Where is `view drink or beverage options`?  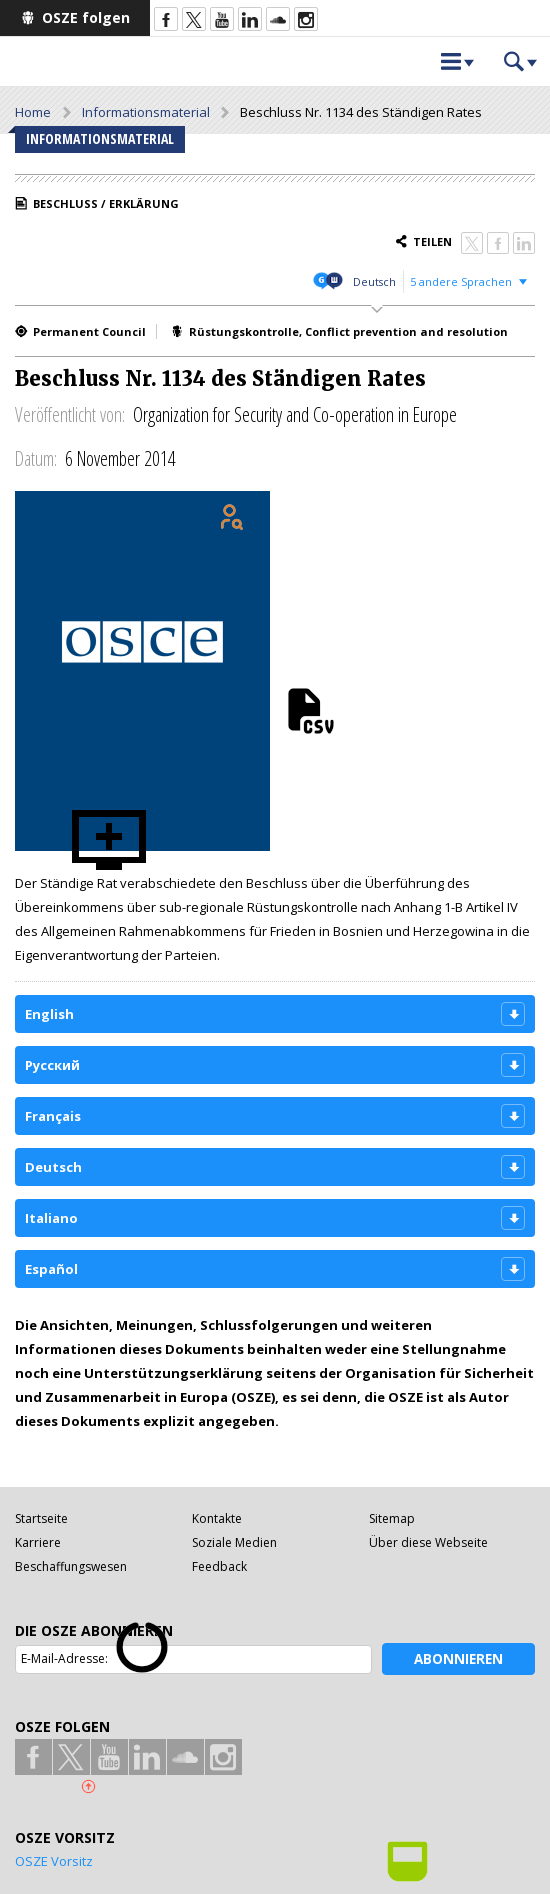 view drink or beverage options is located at coordinates (407, 1861).